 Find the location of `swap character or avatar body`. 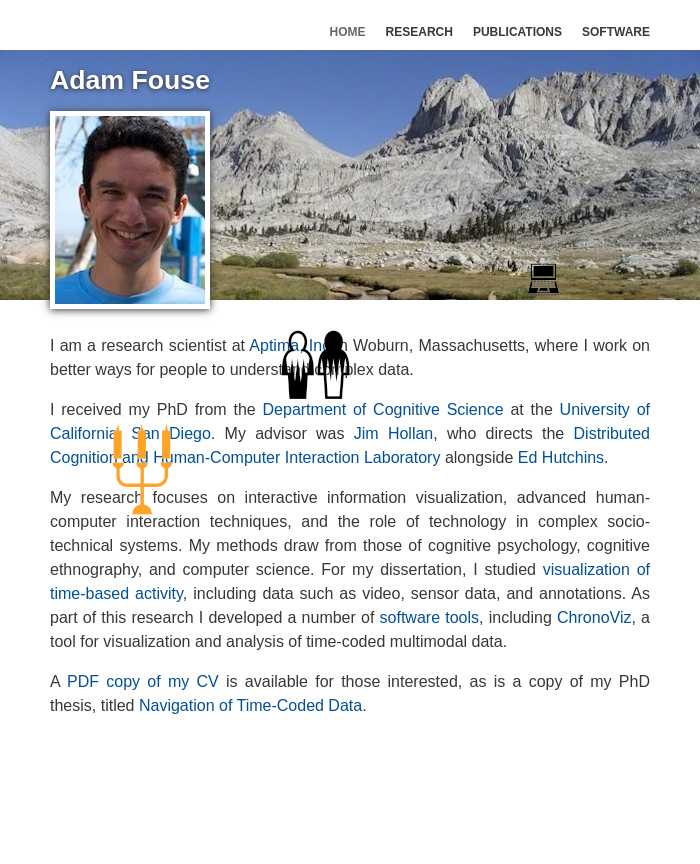

swap character or avatar body is located at coordinates (316, 365).